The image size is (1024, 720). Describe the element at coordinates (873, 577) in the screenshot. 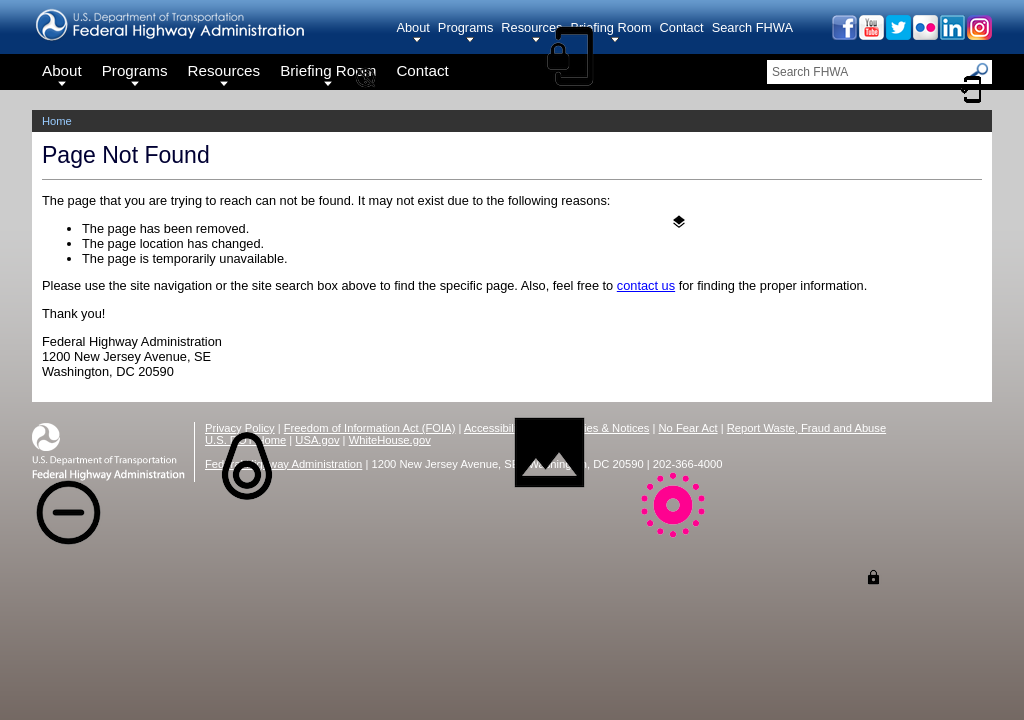

I see `lock or secure this item` at that location.